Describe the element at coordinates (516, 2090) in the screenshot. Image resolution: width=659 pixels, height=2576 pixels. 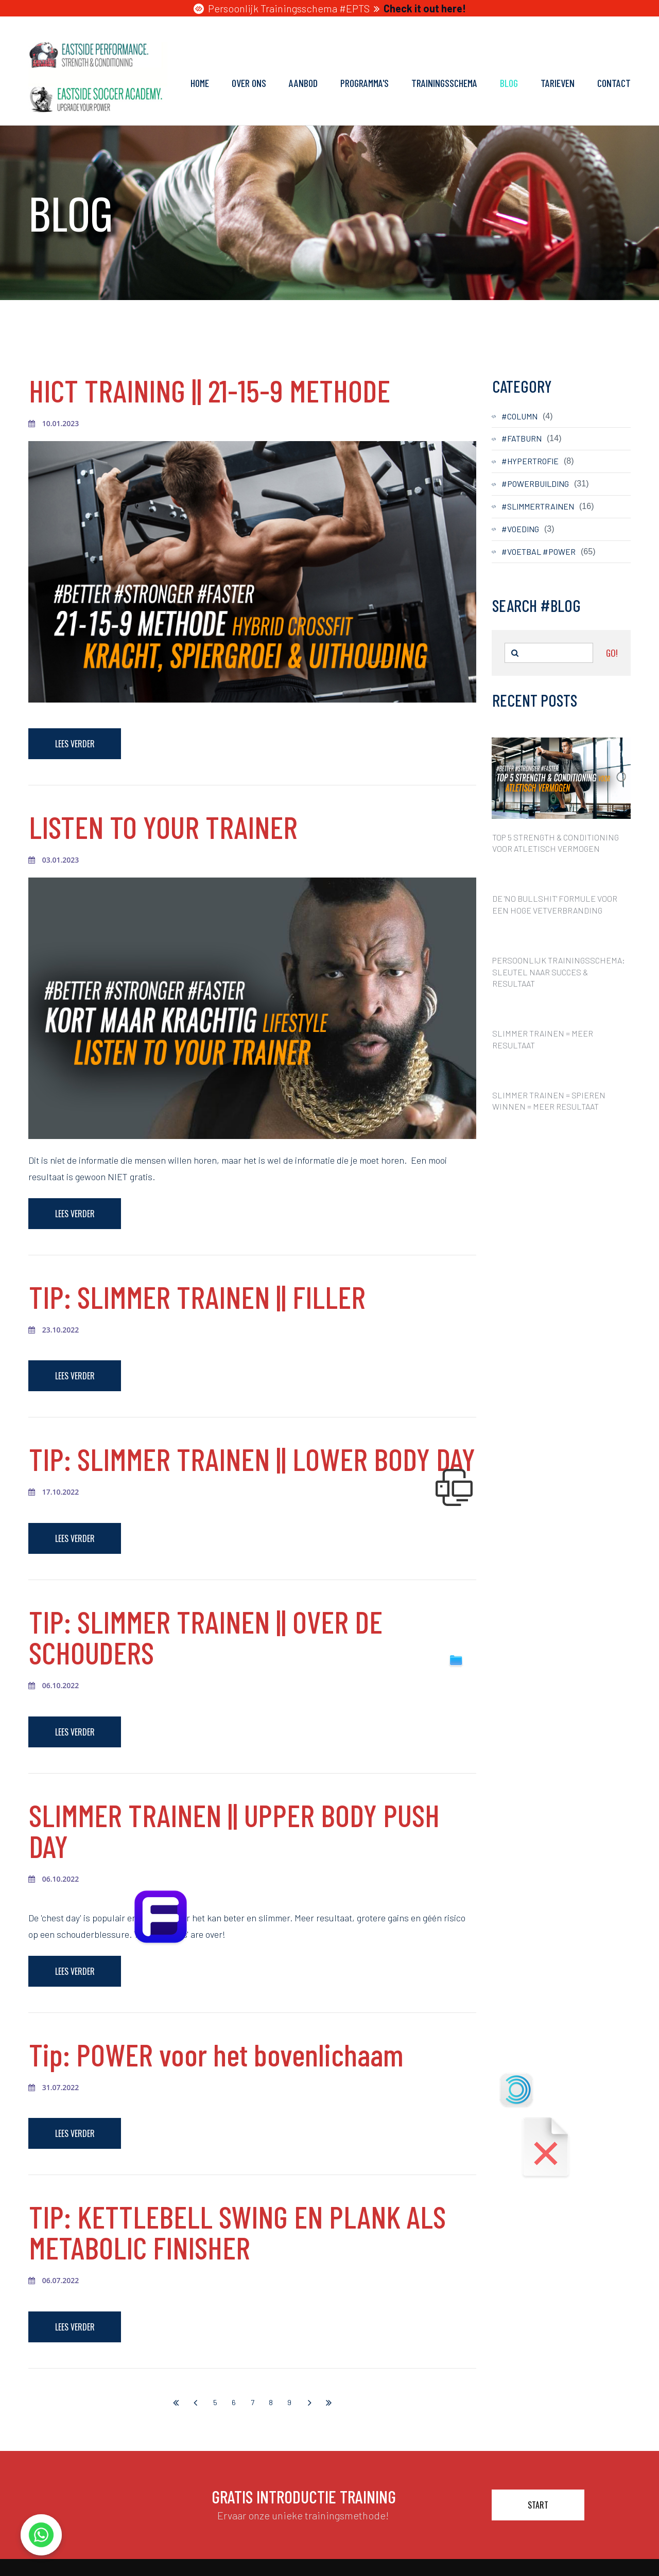
I see `open alvr virtual reality streaming app` at that location.